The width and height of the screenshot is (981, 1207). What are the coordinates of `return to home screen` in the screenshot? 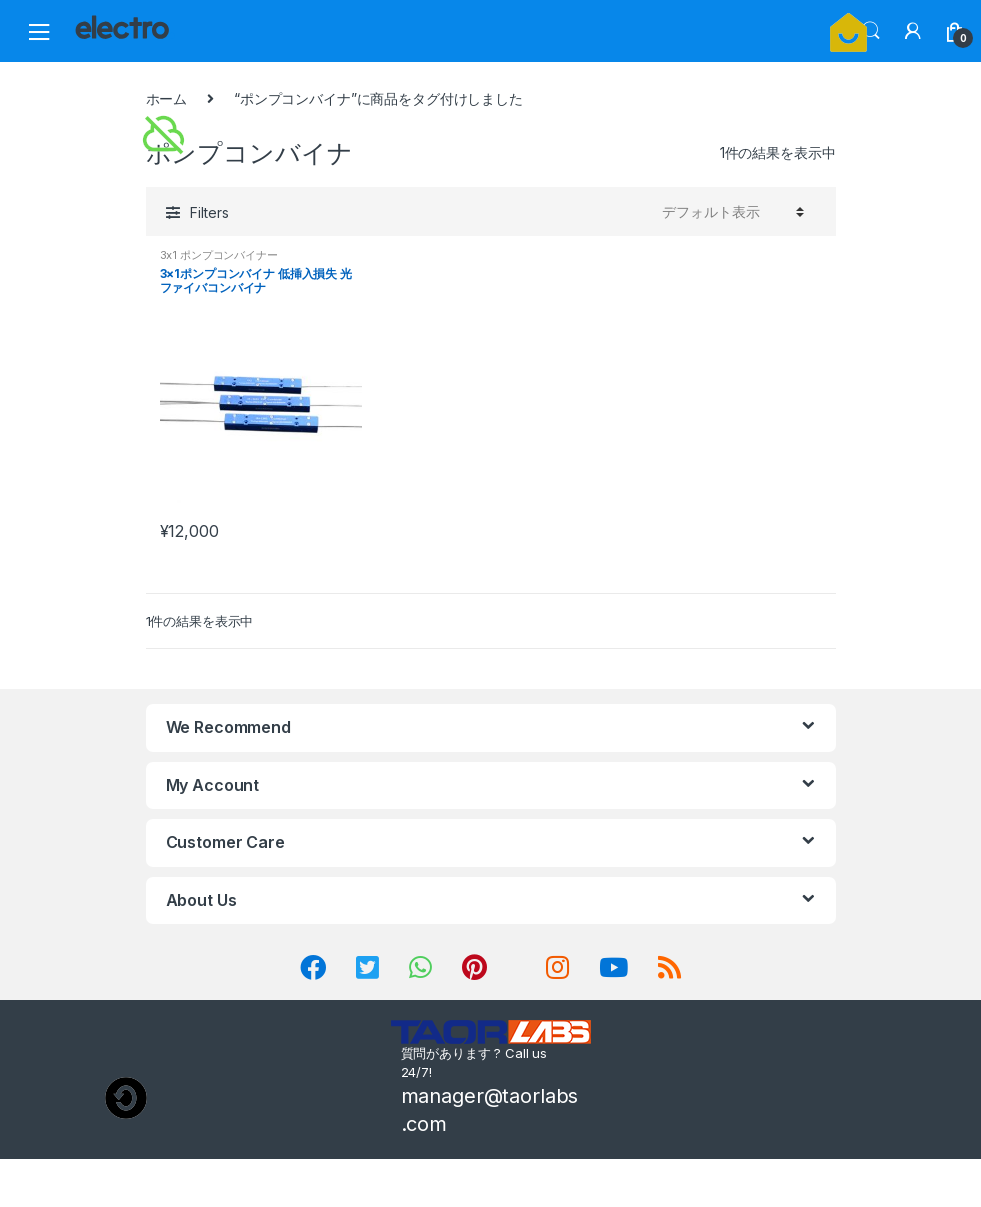 It's located at (848, 33).